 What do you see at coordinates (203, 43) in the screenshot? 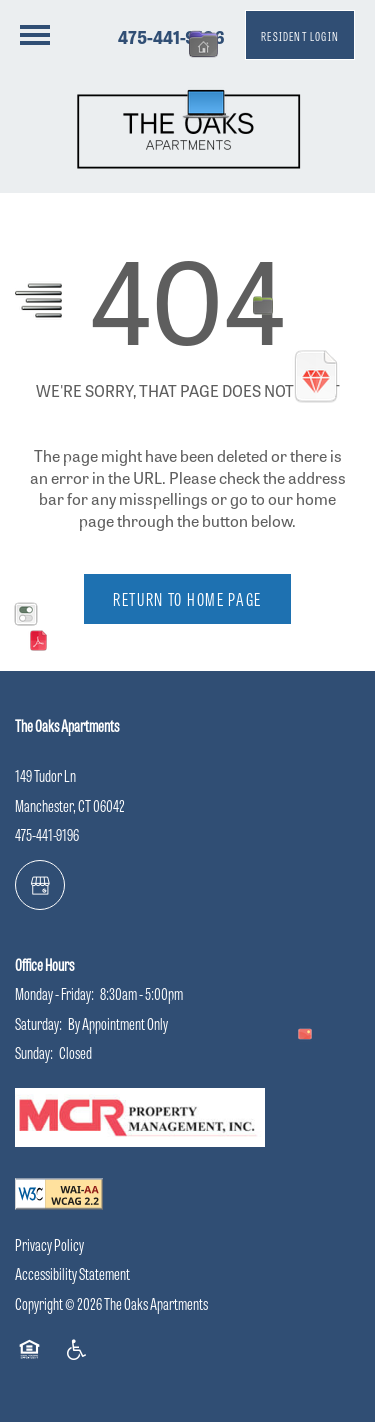
I see `access your home folder` at bounding box center [203, 43].